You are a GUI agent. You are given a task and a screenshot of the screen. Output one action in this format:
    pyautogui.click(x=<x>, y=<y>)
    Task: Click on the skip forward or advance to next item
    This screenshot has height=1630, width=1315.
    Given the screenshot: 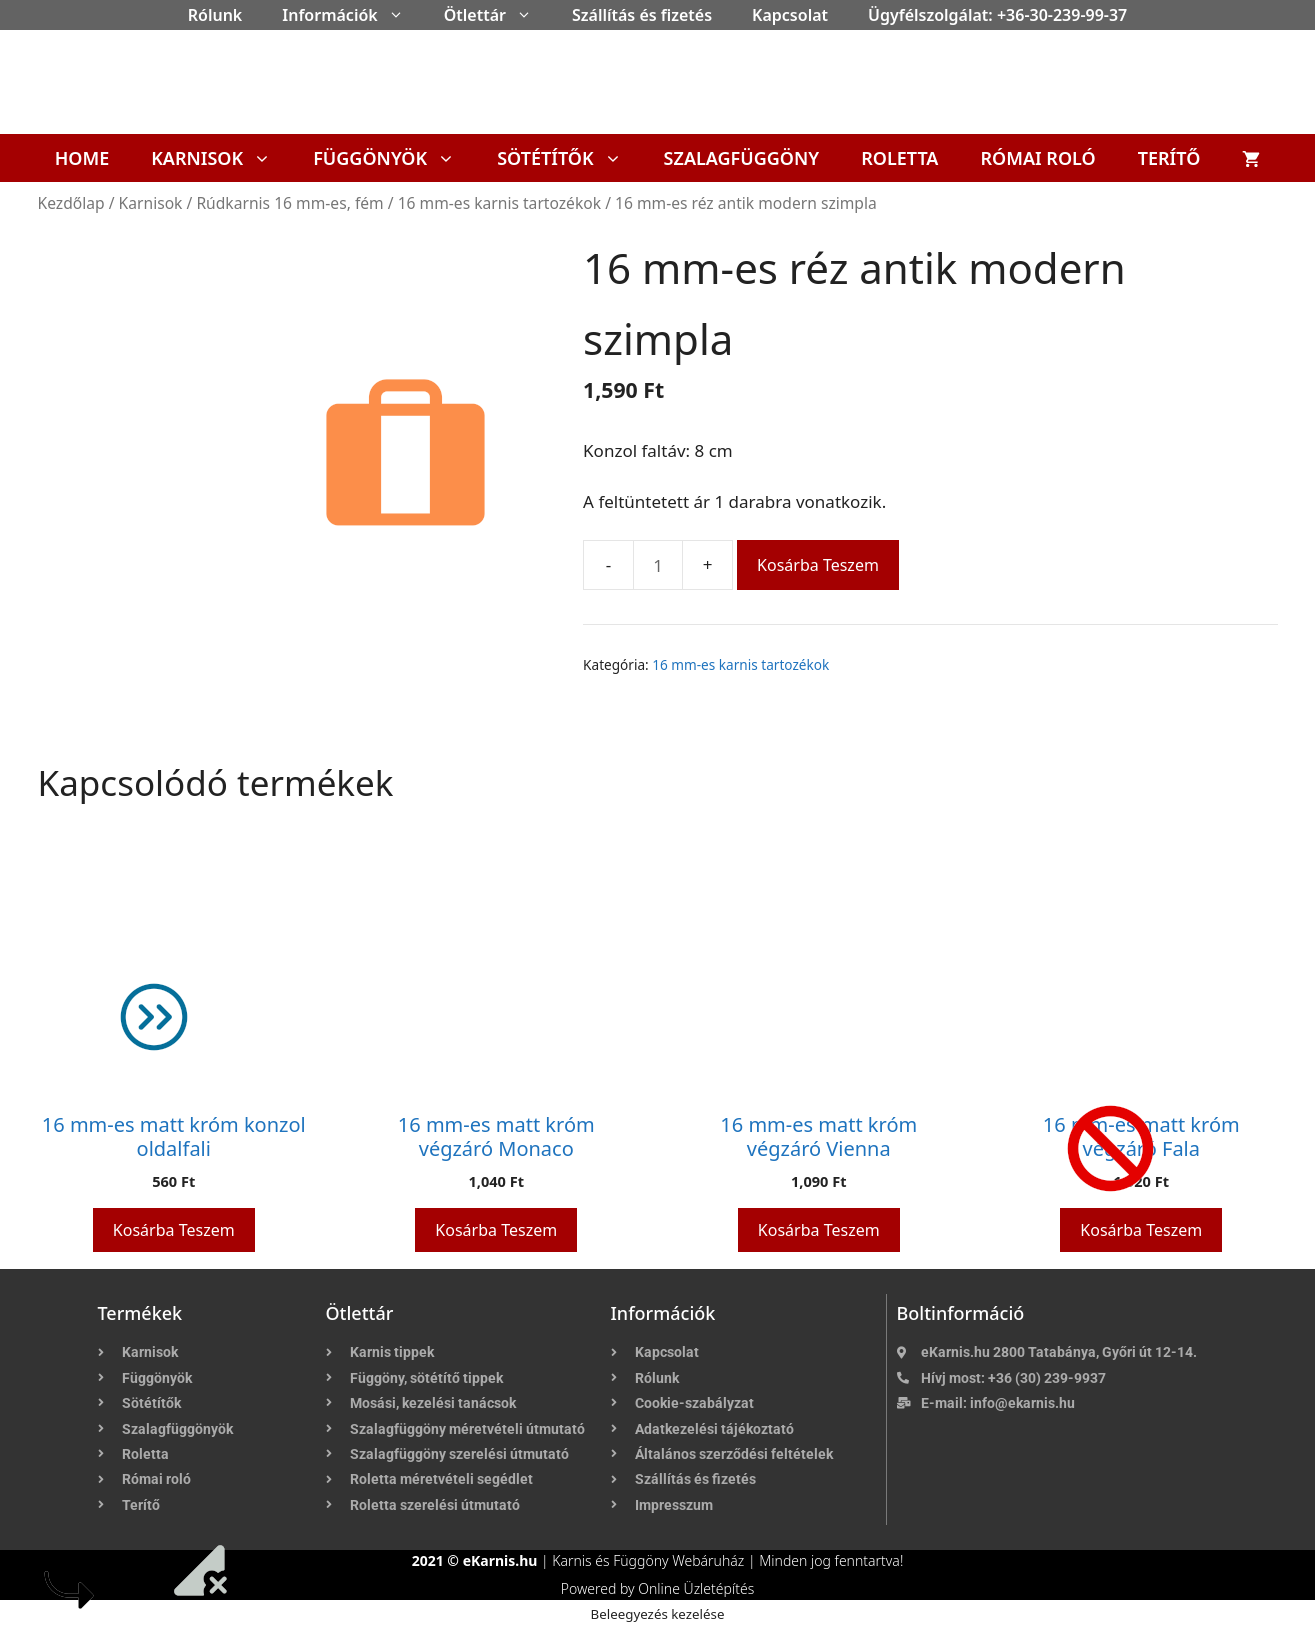 What is the action you would take?
    pyautogui.click(x=154, y=1017)
    